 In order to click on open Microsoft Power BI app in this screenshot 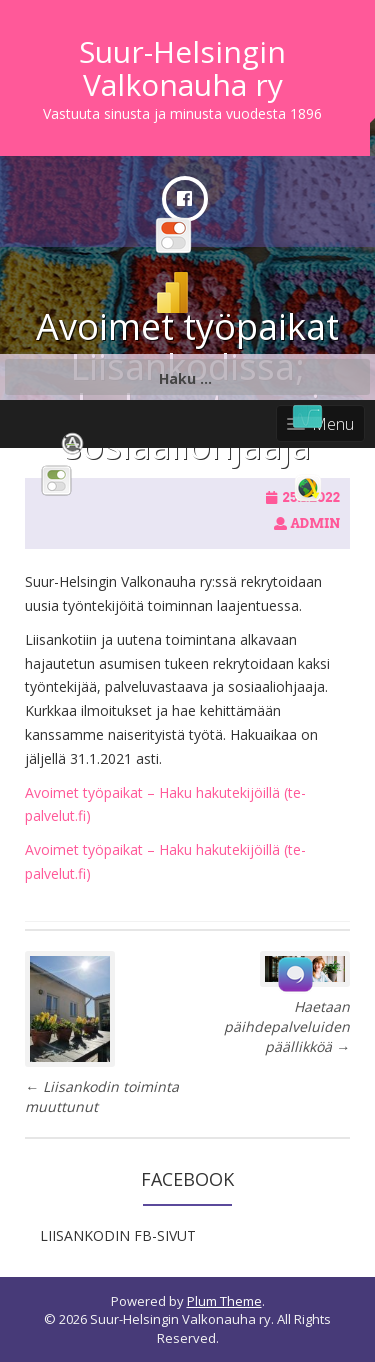, I will do `click(172, 292)`.